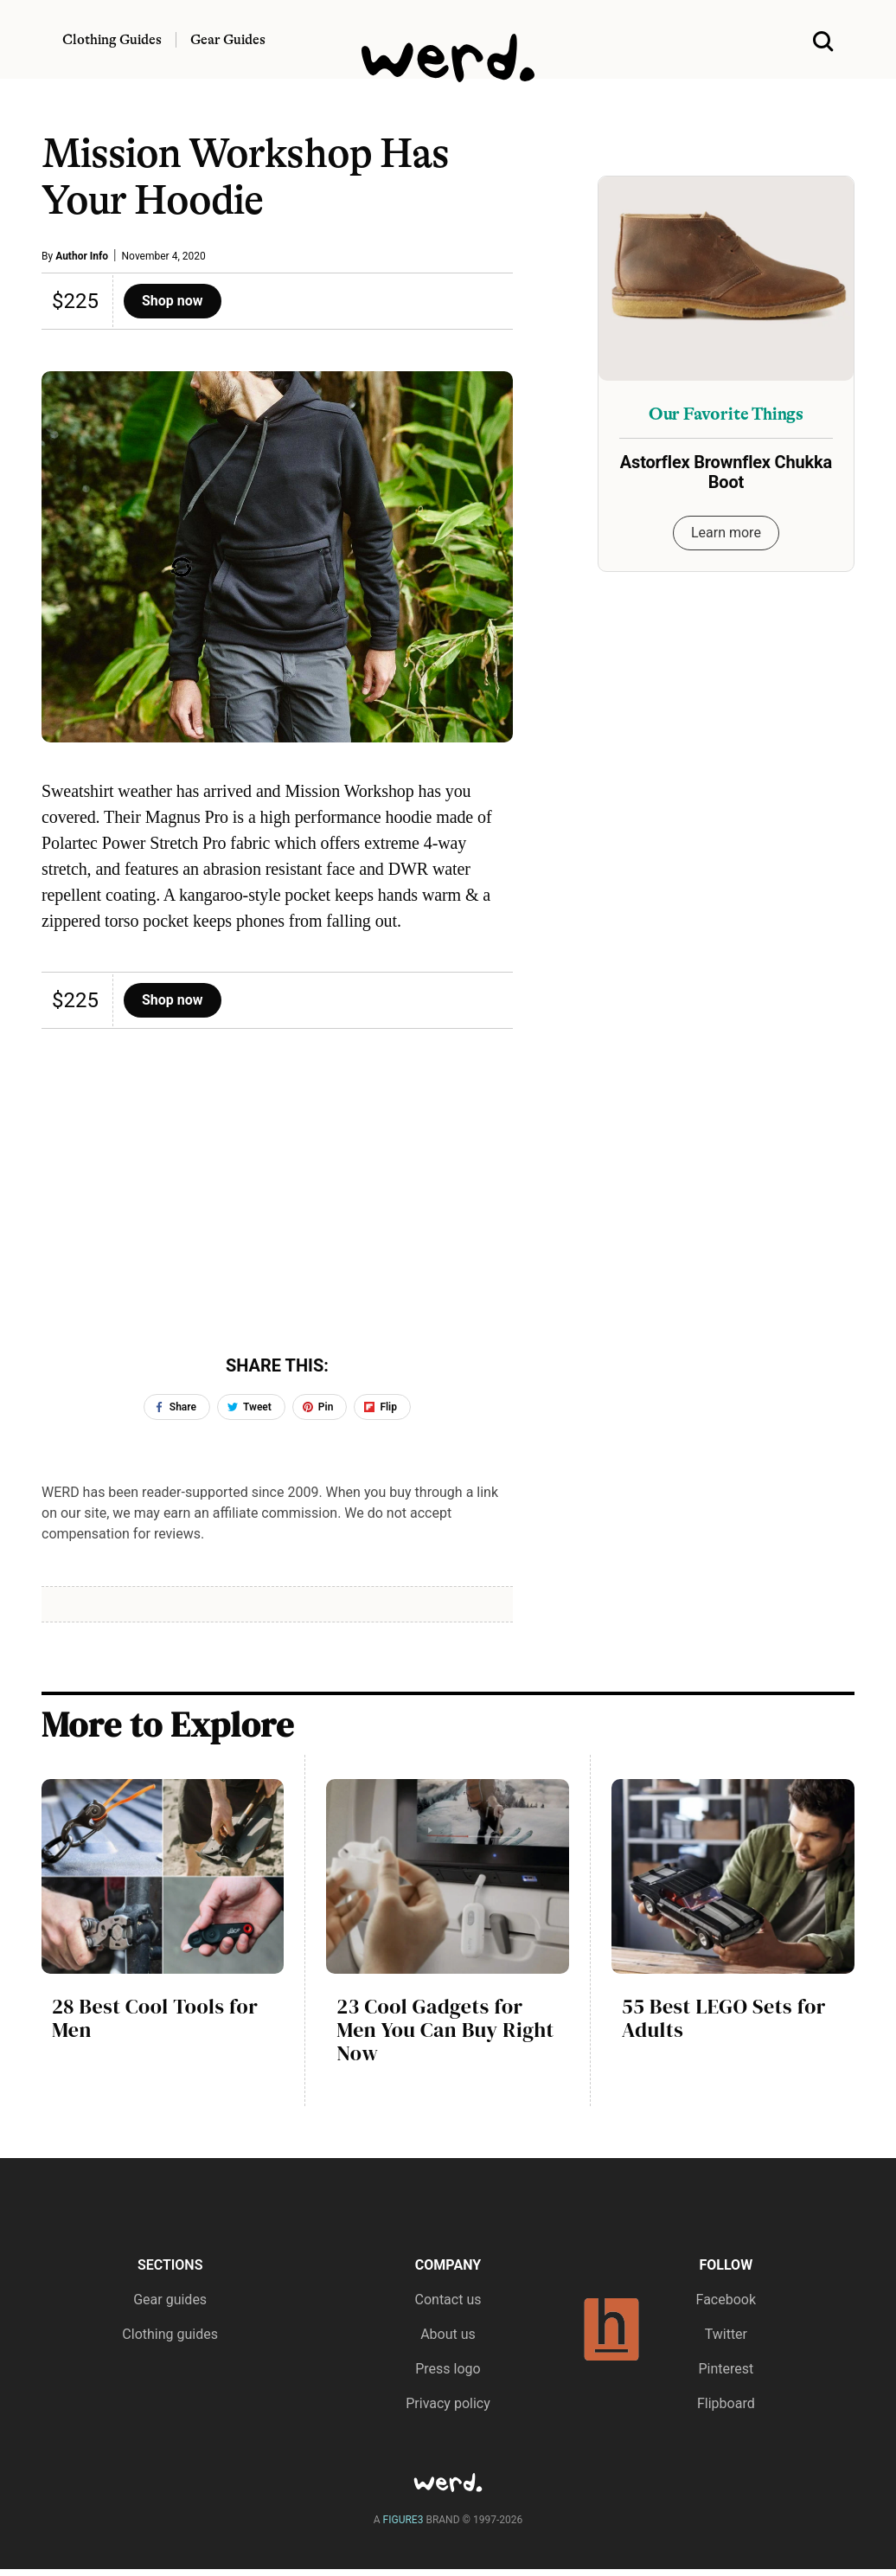 The image size is (896, 2576). I want to click on Red Hat OpenShift platform logo, so click(181, 567).